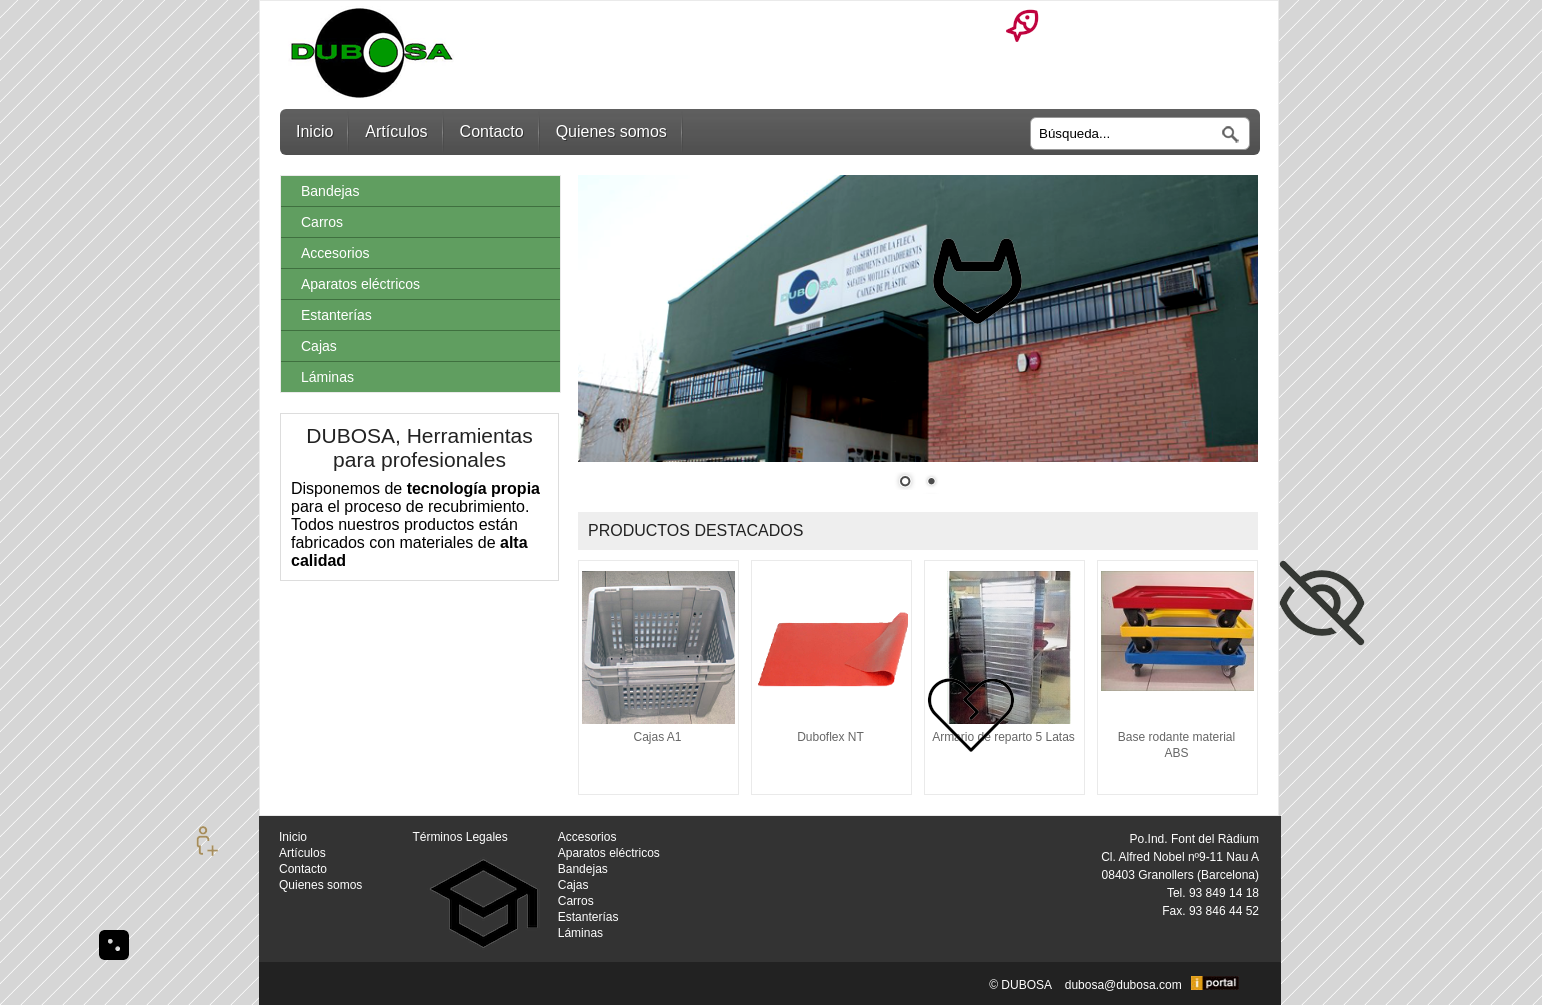 Image resolution: width=1542 pixels, height=1005 pixels. What do you see at coordinates (977, 279) in the screenshot?
I see `open gitlab repository` at bounding box center [977, 279].